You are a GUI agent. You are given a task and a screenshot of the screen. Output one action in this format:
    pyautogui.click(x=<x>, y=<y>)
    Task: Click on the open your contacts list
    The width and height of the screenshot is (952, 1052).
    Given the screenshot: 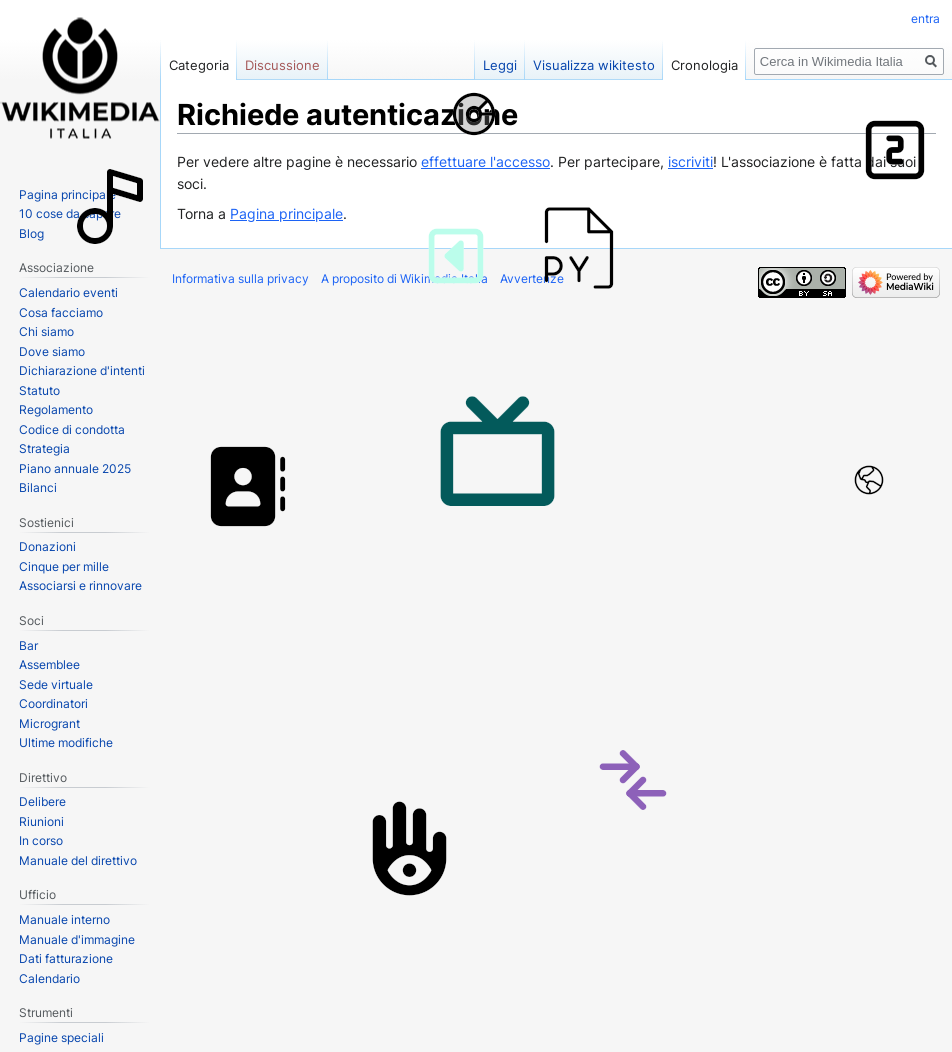 What is the action you would take?
    pyautogui.click(x=245, y=486)
    